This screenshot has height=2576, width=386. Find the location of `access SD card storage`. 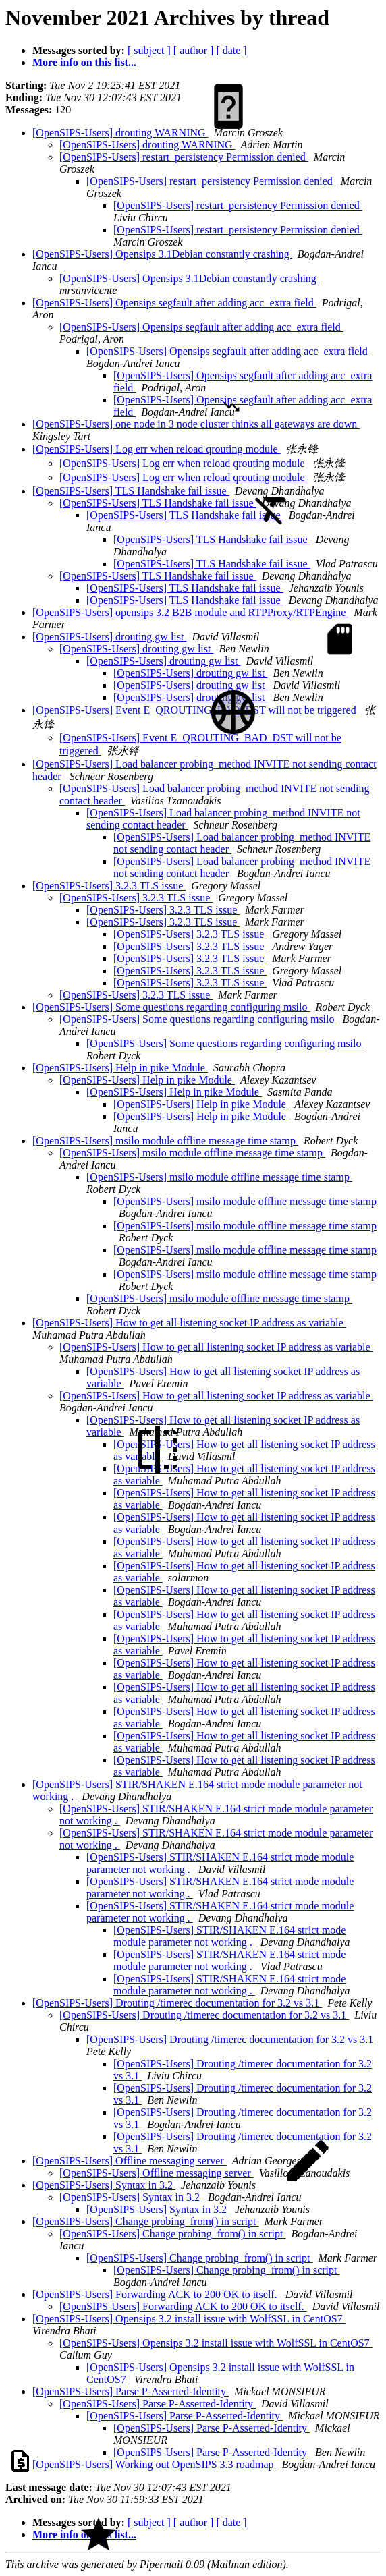

access SD card storage is located at coordinates (339, 639).